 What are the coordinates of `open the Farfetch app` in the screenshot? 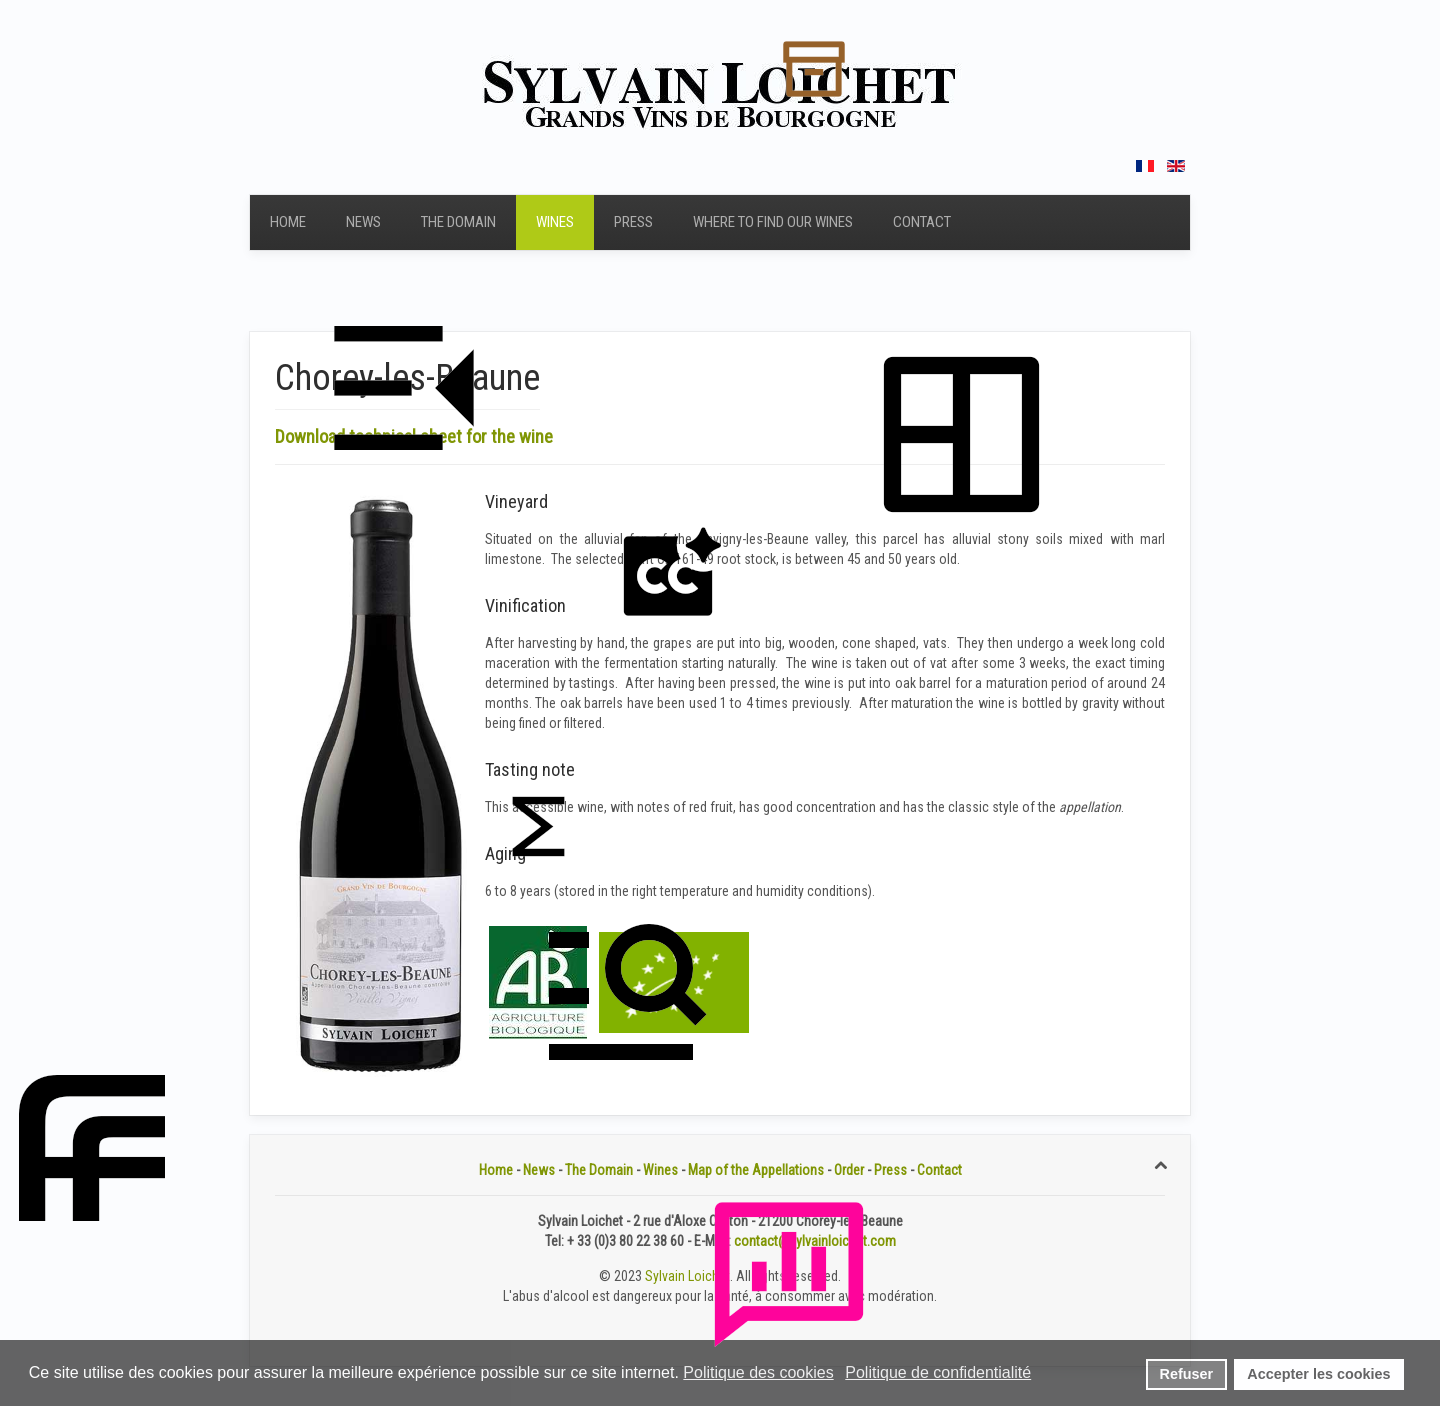 It's located at (92, 1148).